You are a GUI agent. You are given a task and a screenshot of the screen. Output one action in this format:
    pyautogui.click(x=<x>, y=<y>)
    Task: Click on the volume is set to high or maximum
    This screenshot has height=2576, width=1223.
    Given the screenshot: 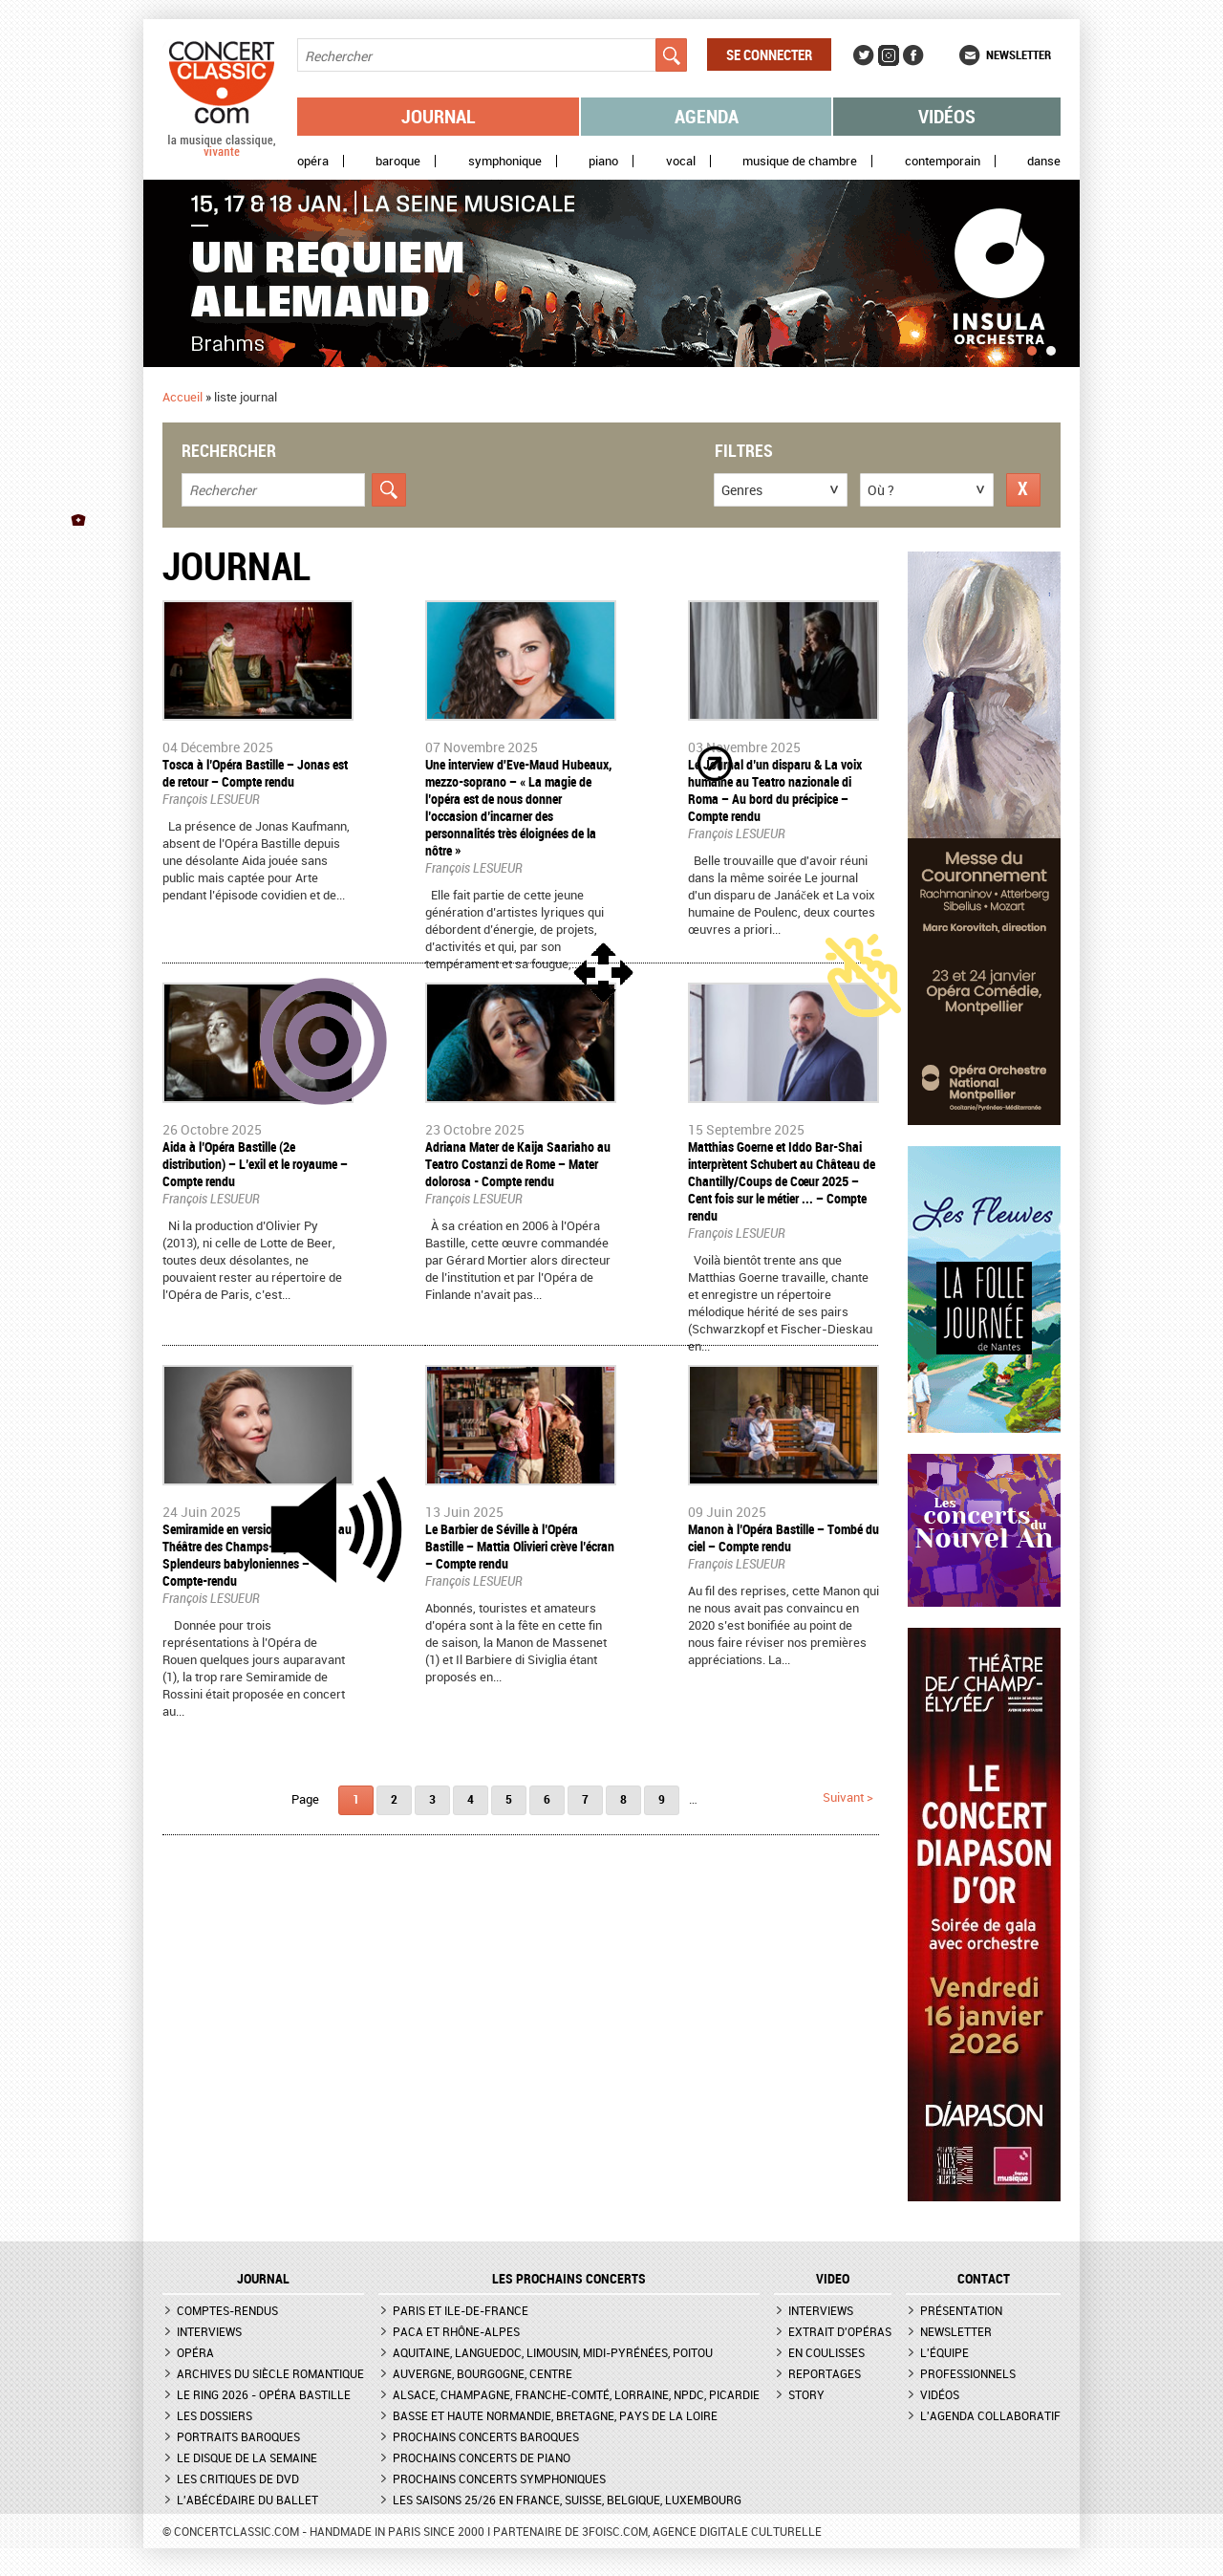 What is the action you would take?
    pyautogui.click(x=336, y=1529)
    